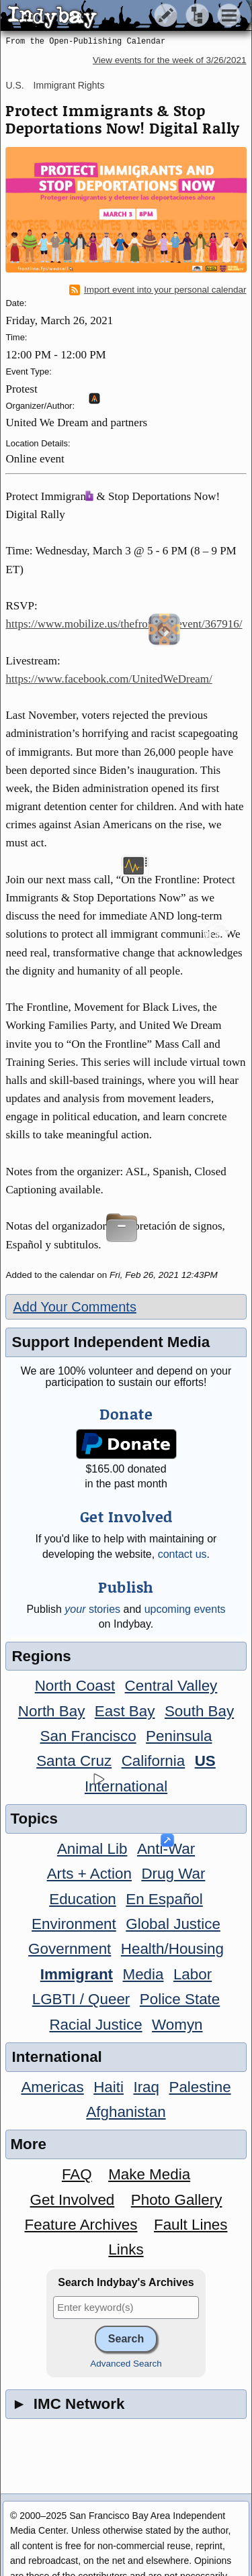  I want to click on play media content, so click(99, 1779).